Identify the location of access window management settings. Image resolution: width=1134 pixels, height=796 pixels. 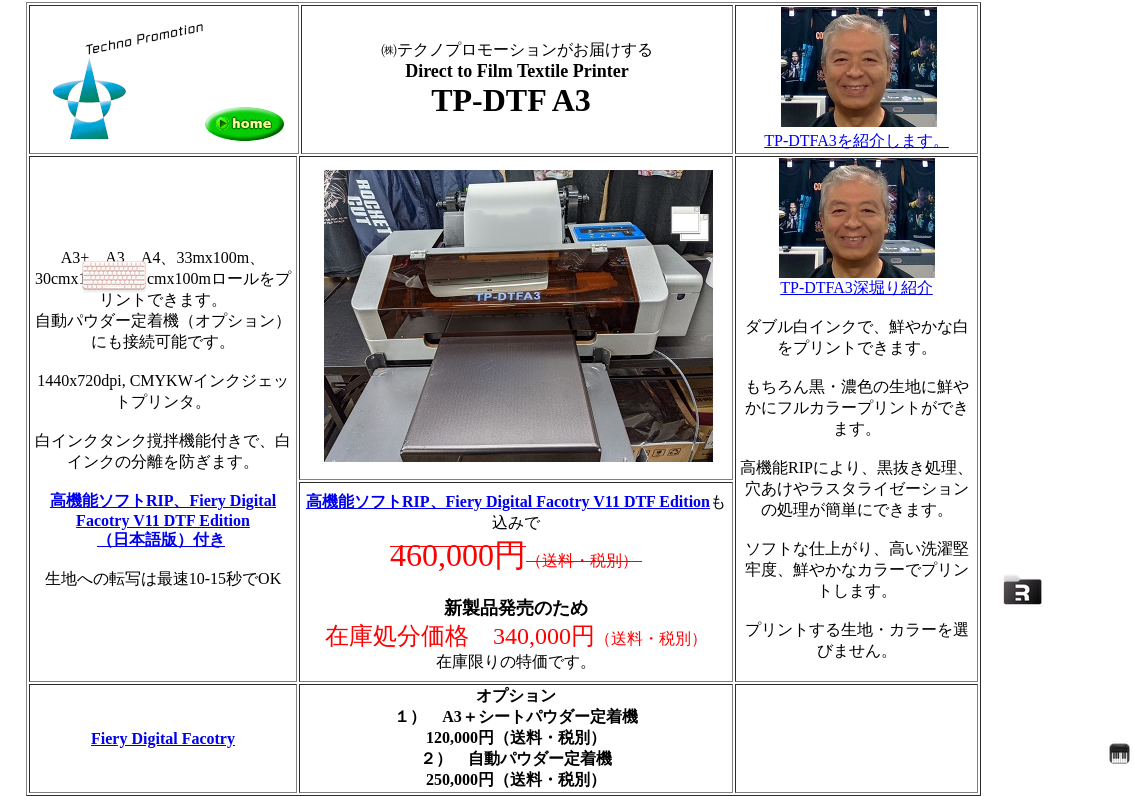
(690, 224).